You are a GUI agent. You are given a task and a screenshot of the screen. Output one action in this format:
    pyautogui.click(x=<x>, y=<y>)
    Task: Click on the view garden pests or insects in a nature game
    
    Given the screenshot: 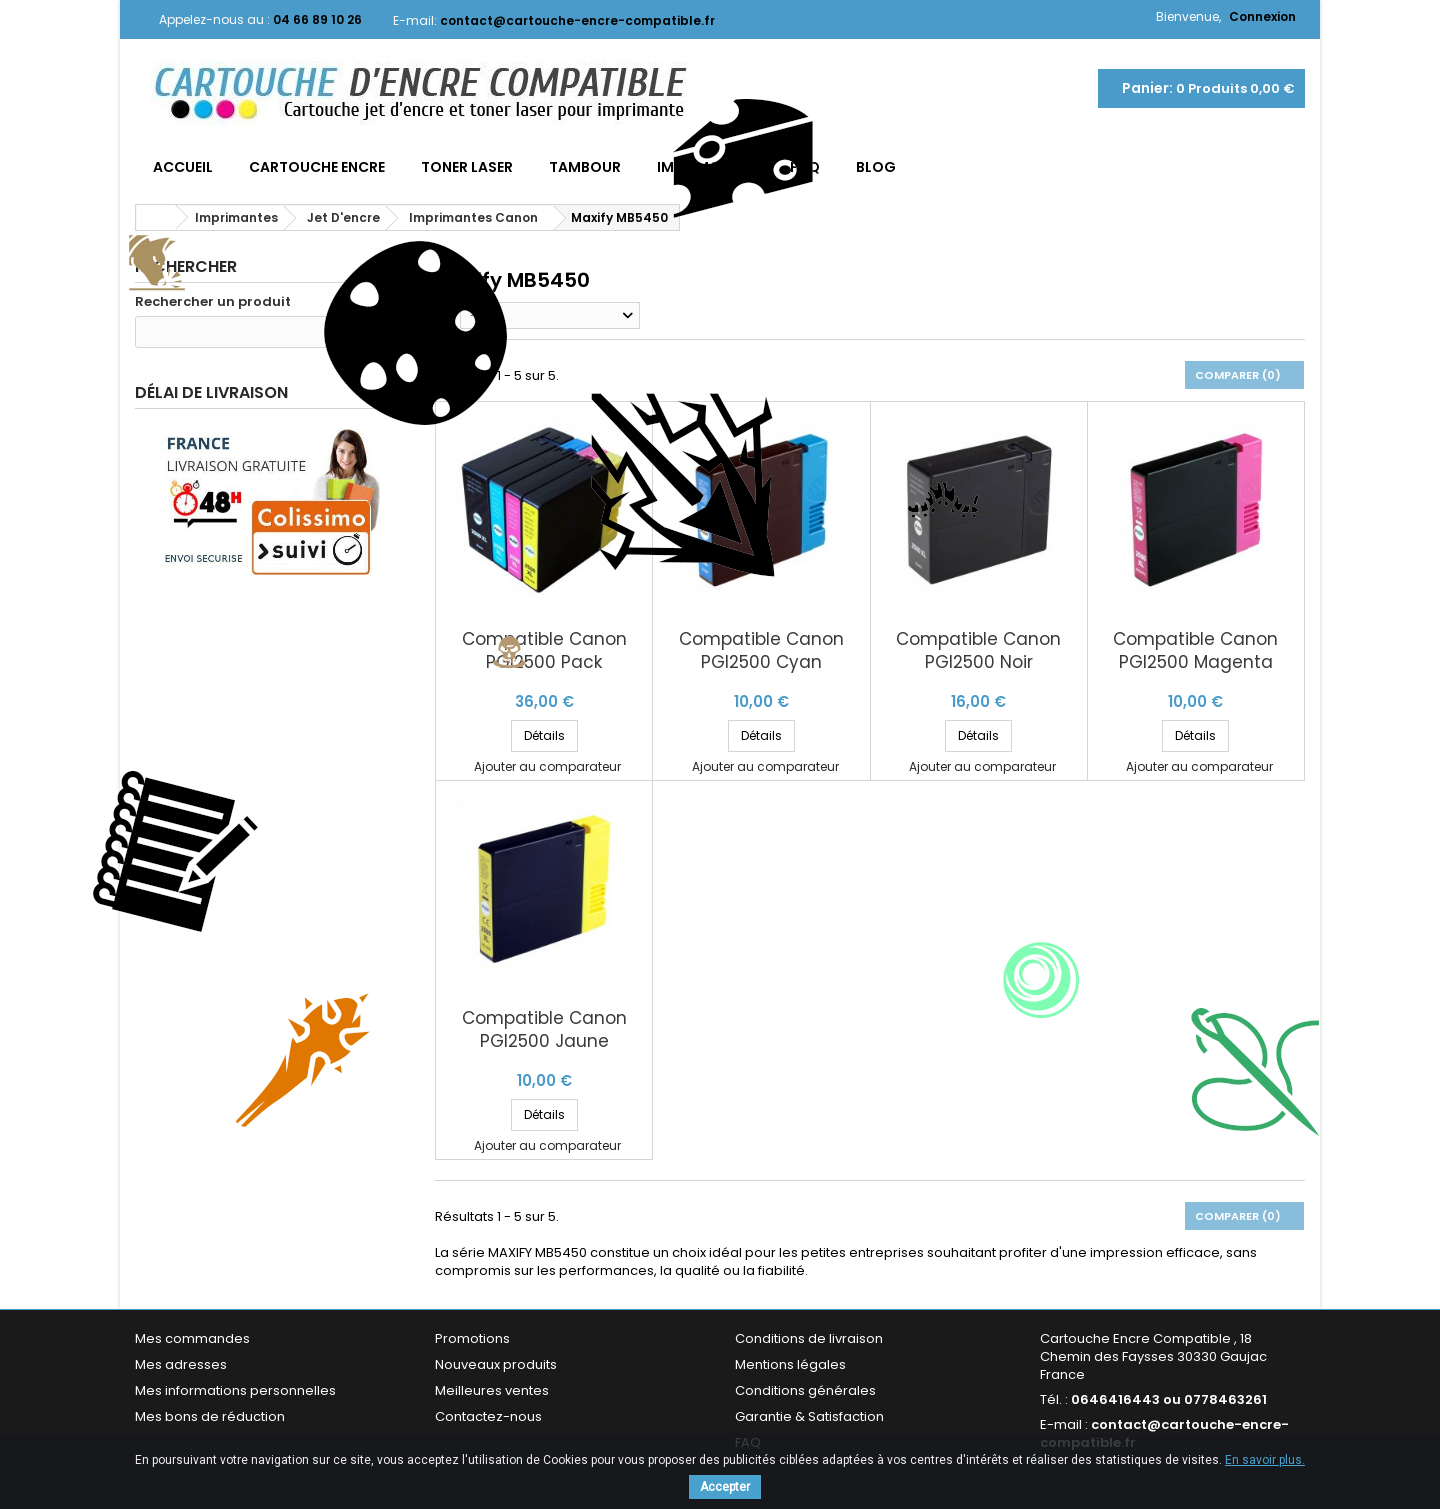 What is the action you would take?
    pyautogui.click(x=943, y=500)
    